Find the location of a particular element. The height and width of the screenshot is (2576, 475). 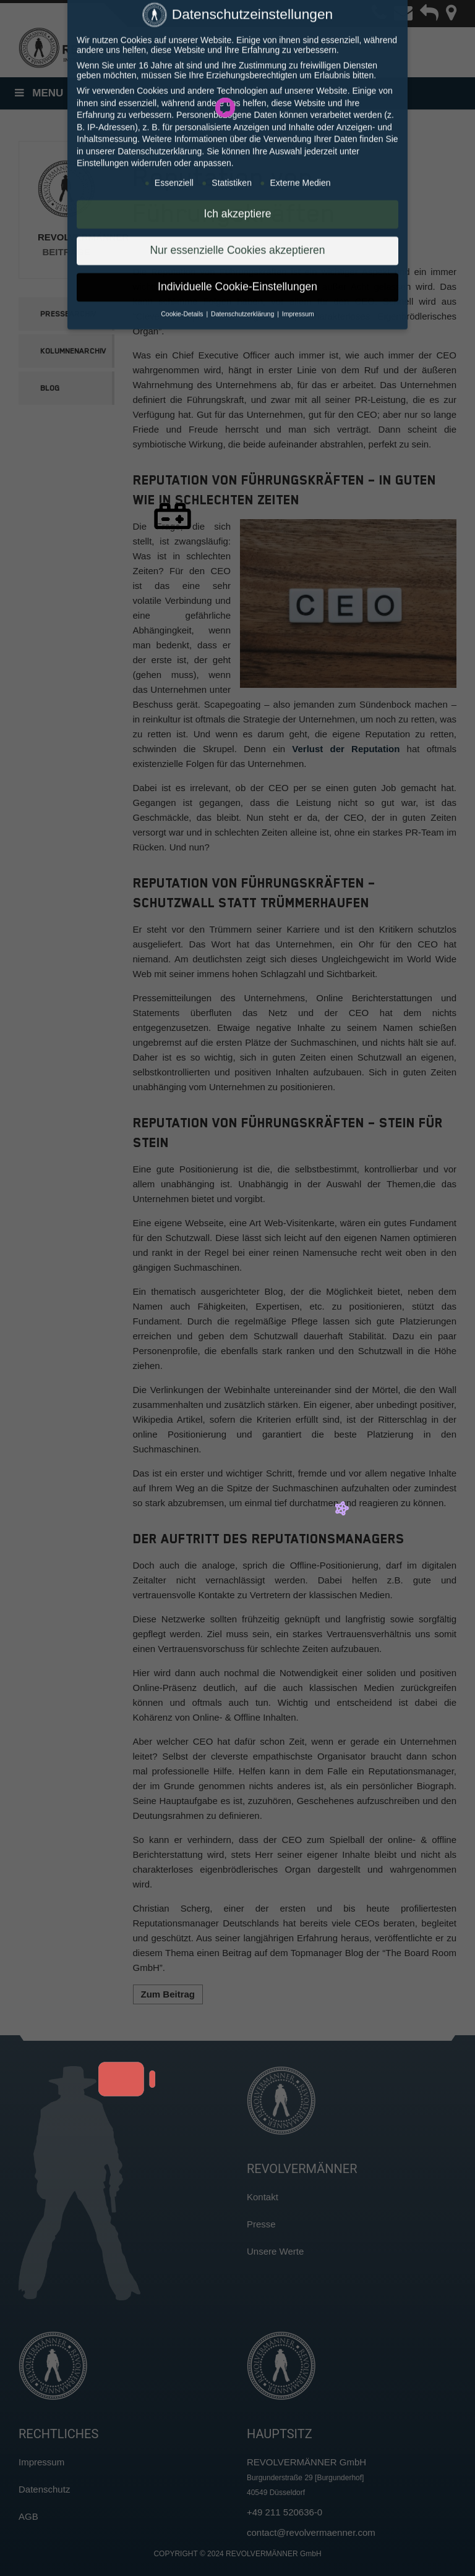

shows current battery level is located at coordinates (127, 2079).